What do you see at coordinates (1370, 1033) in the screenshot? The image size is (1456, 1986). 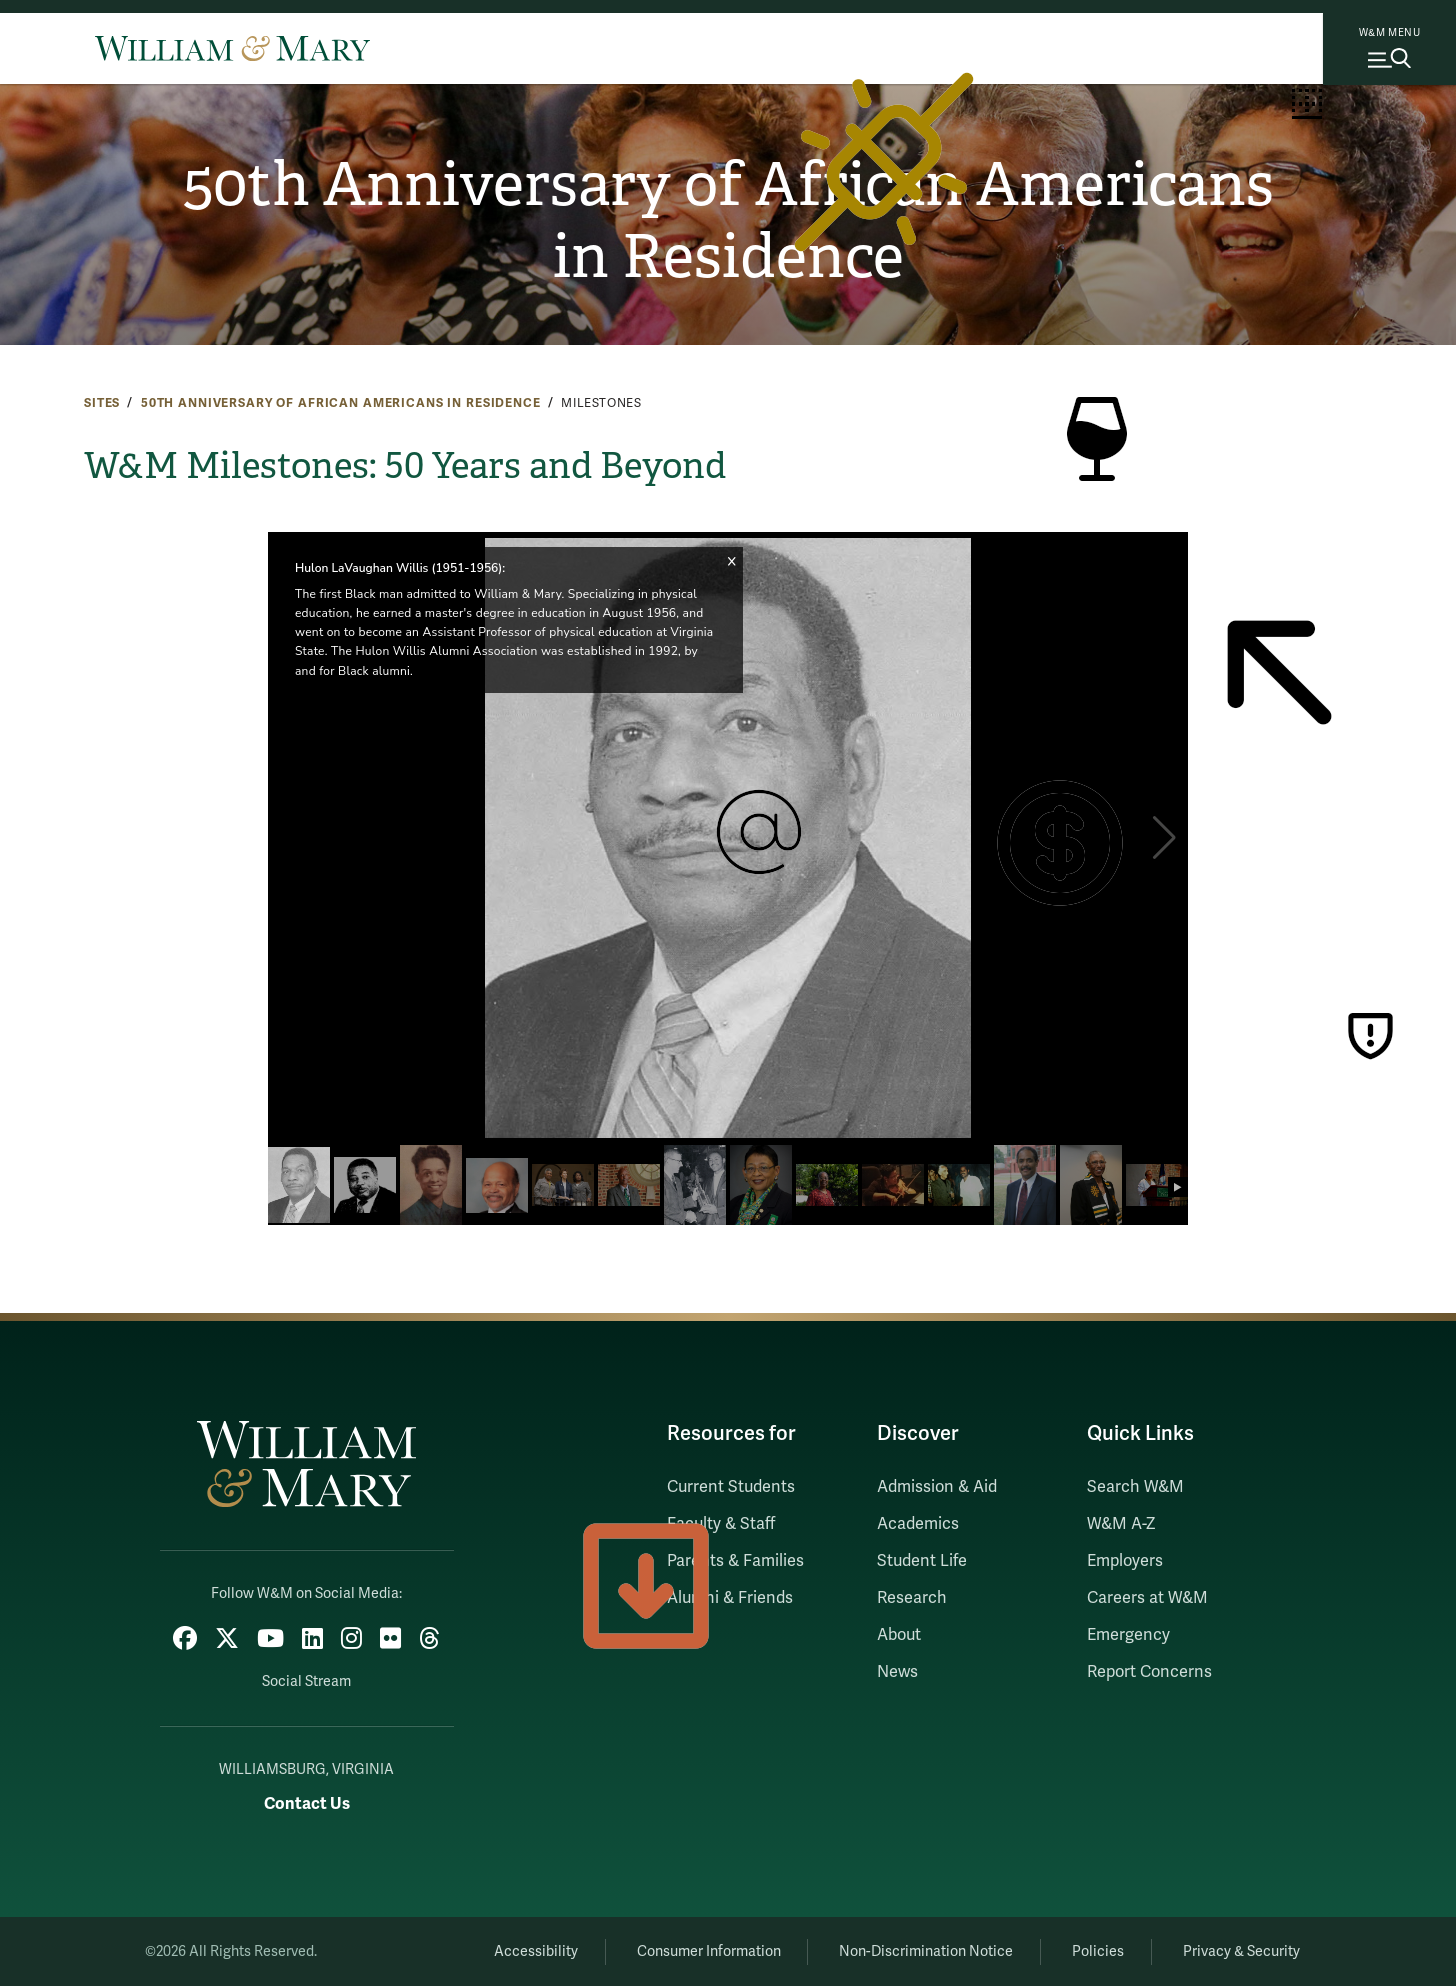 I see `security warning or alert detected` at bounding box center [1370, 1033].